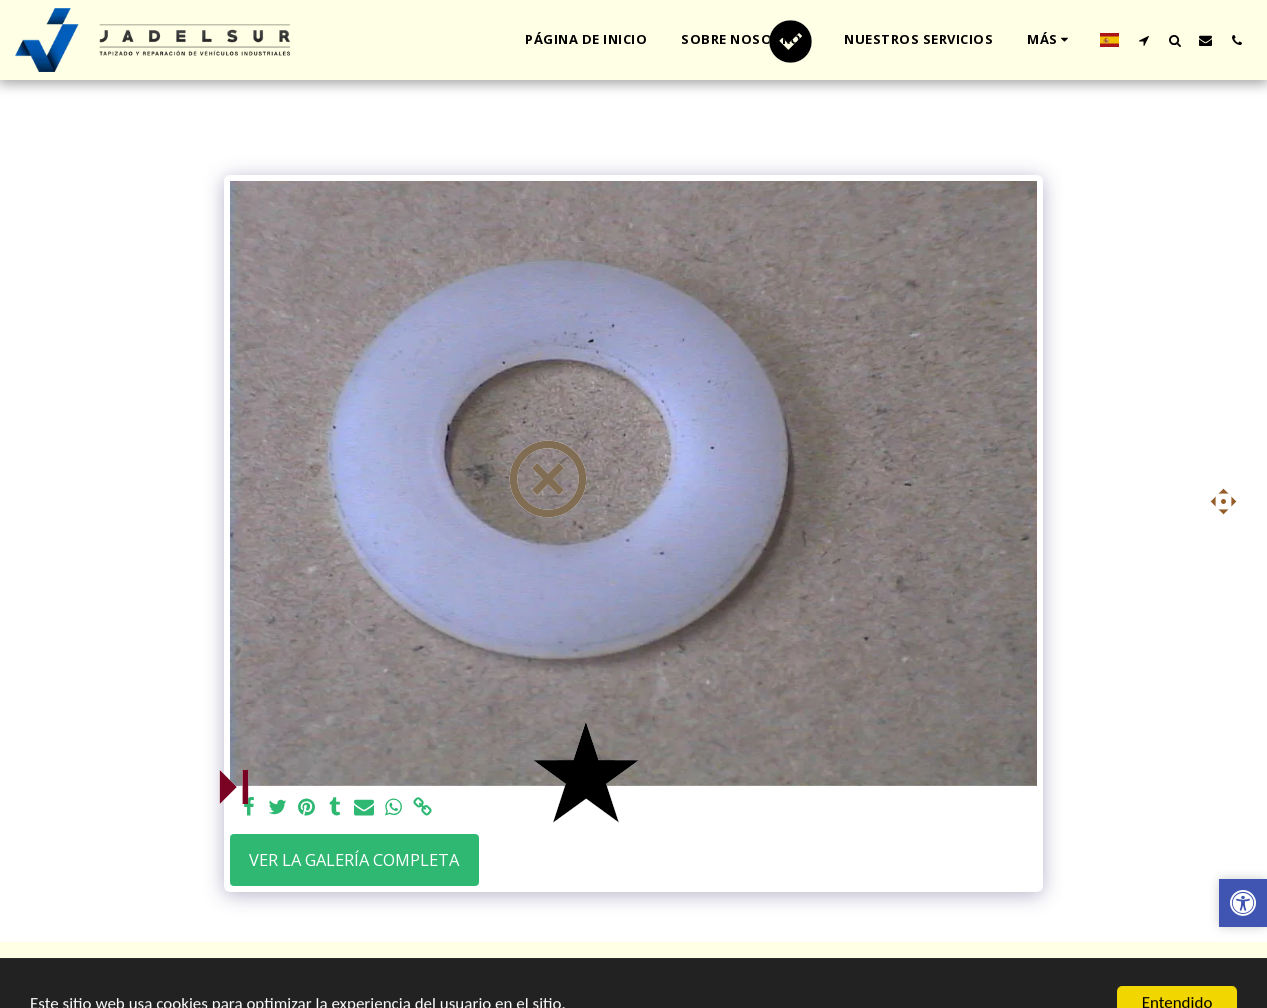 The width and height of the screenshot is (1267, 1008). I want to click on close or dismiss a dialog, so click(548, 479).